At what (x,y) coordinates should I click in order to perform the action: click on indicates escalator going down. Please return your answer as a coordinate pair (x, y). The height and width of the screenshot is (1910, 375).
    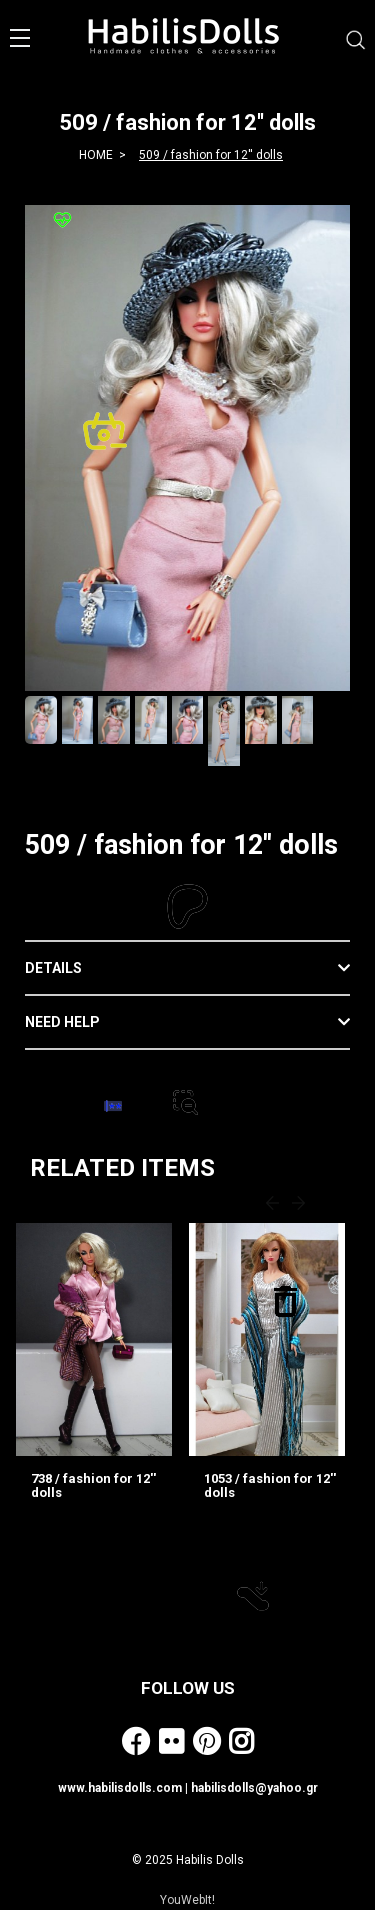
    Looking at the image, I should click on (253, 1596).